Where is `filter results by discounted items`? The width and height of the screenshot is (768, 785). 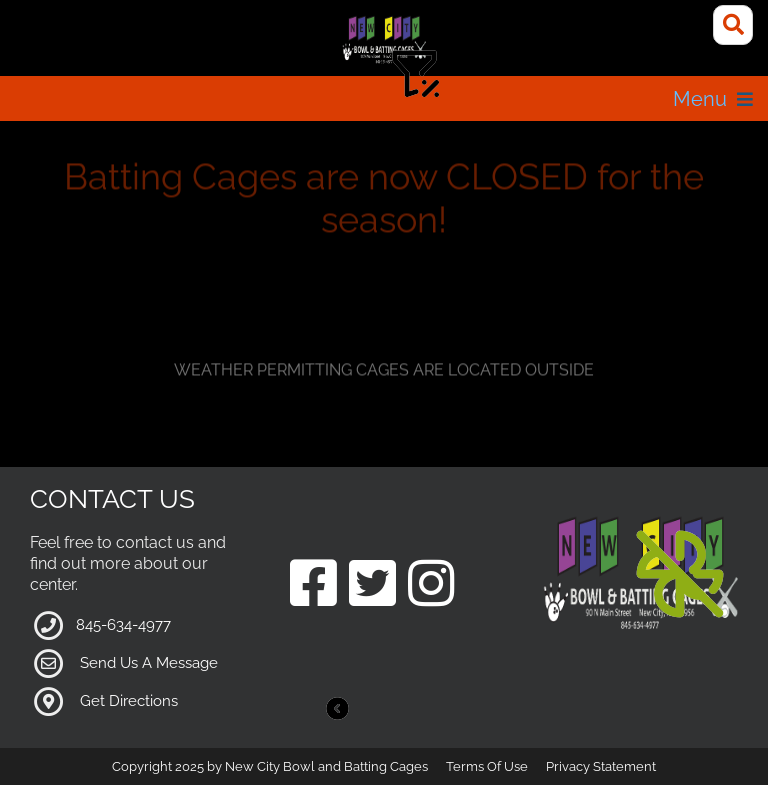
filter results by discounted items is located at coordinates (414, 72).